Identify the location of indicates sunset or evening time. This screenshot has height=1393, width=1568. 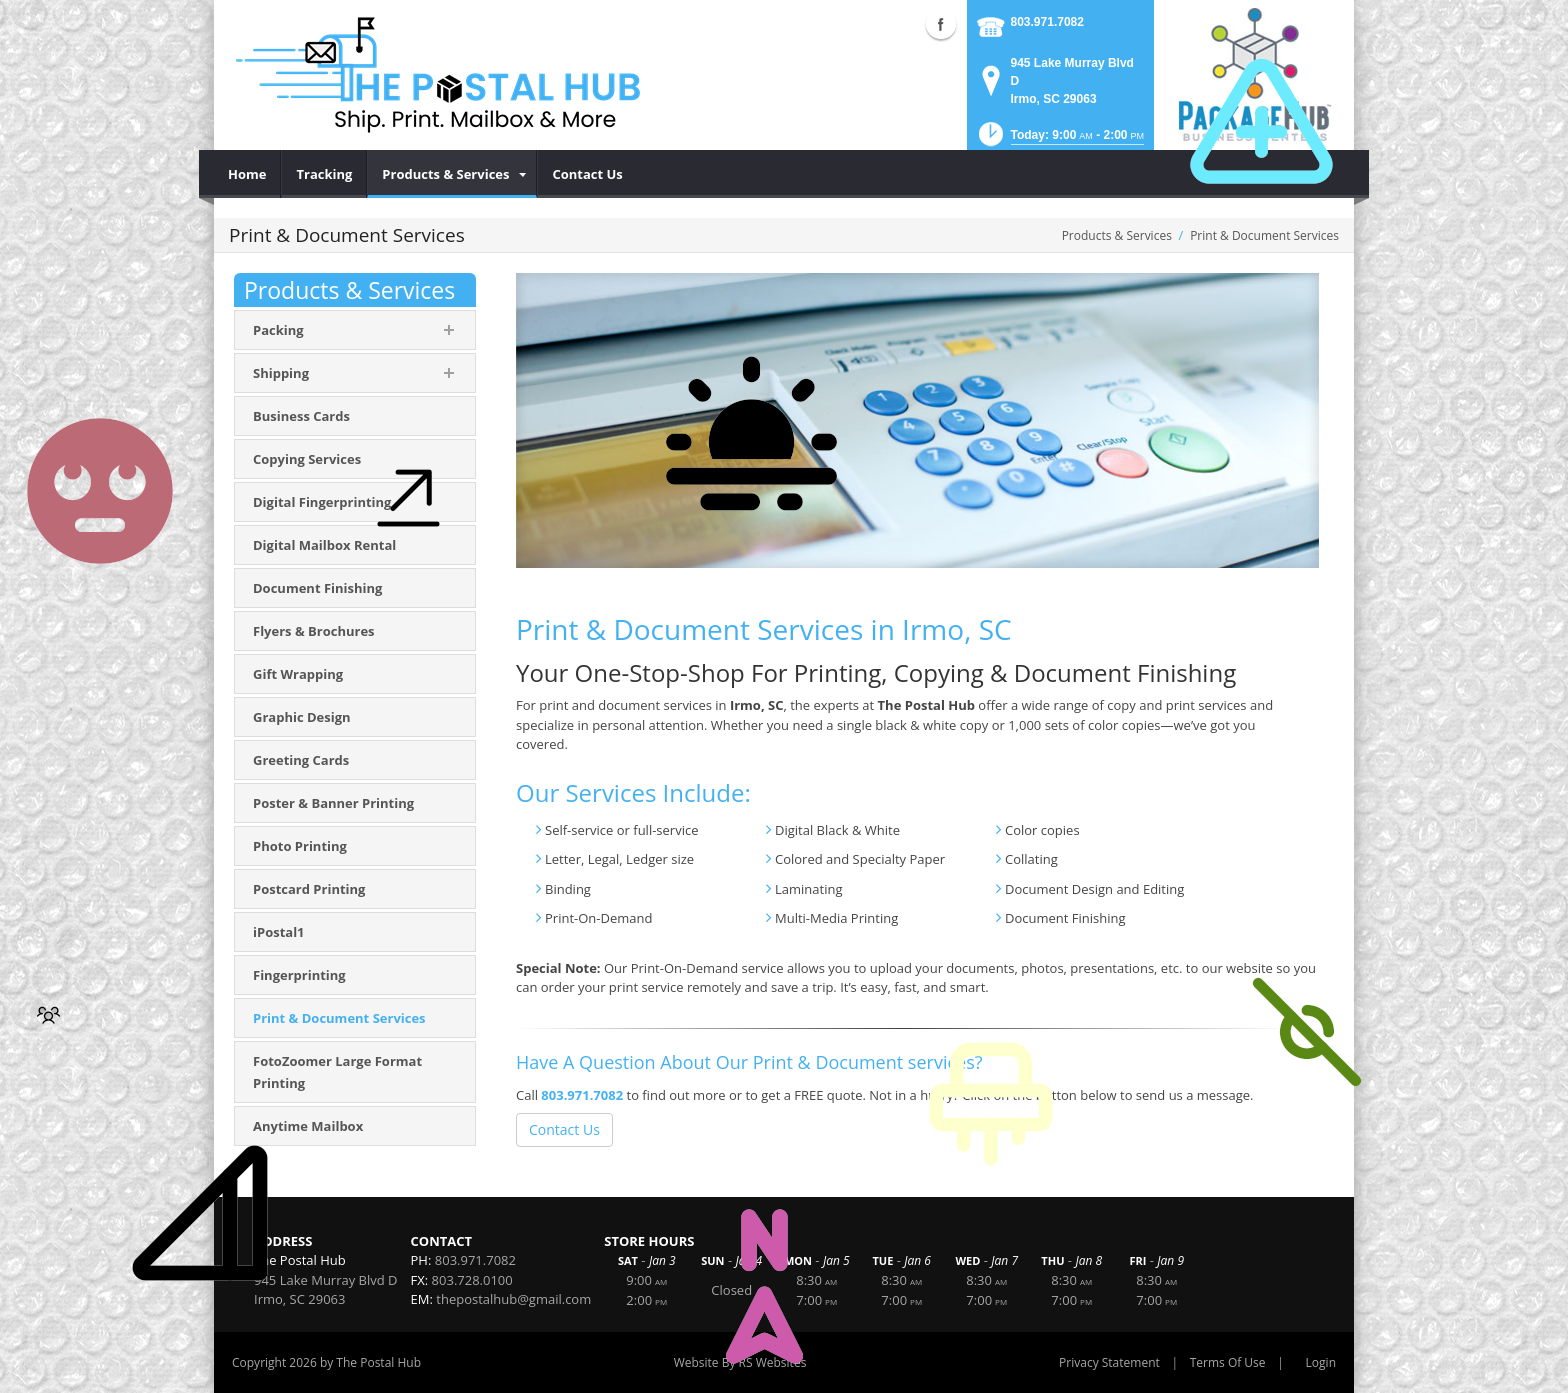
(751, 433).